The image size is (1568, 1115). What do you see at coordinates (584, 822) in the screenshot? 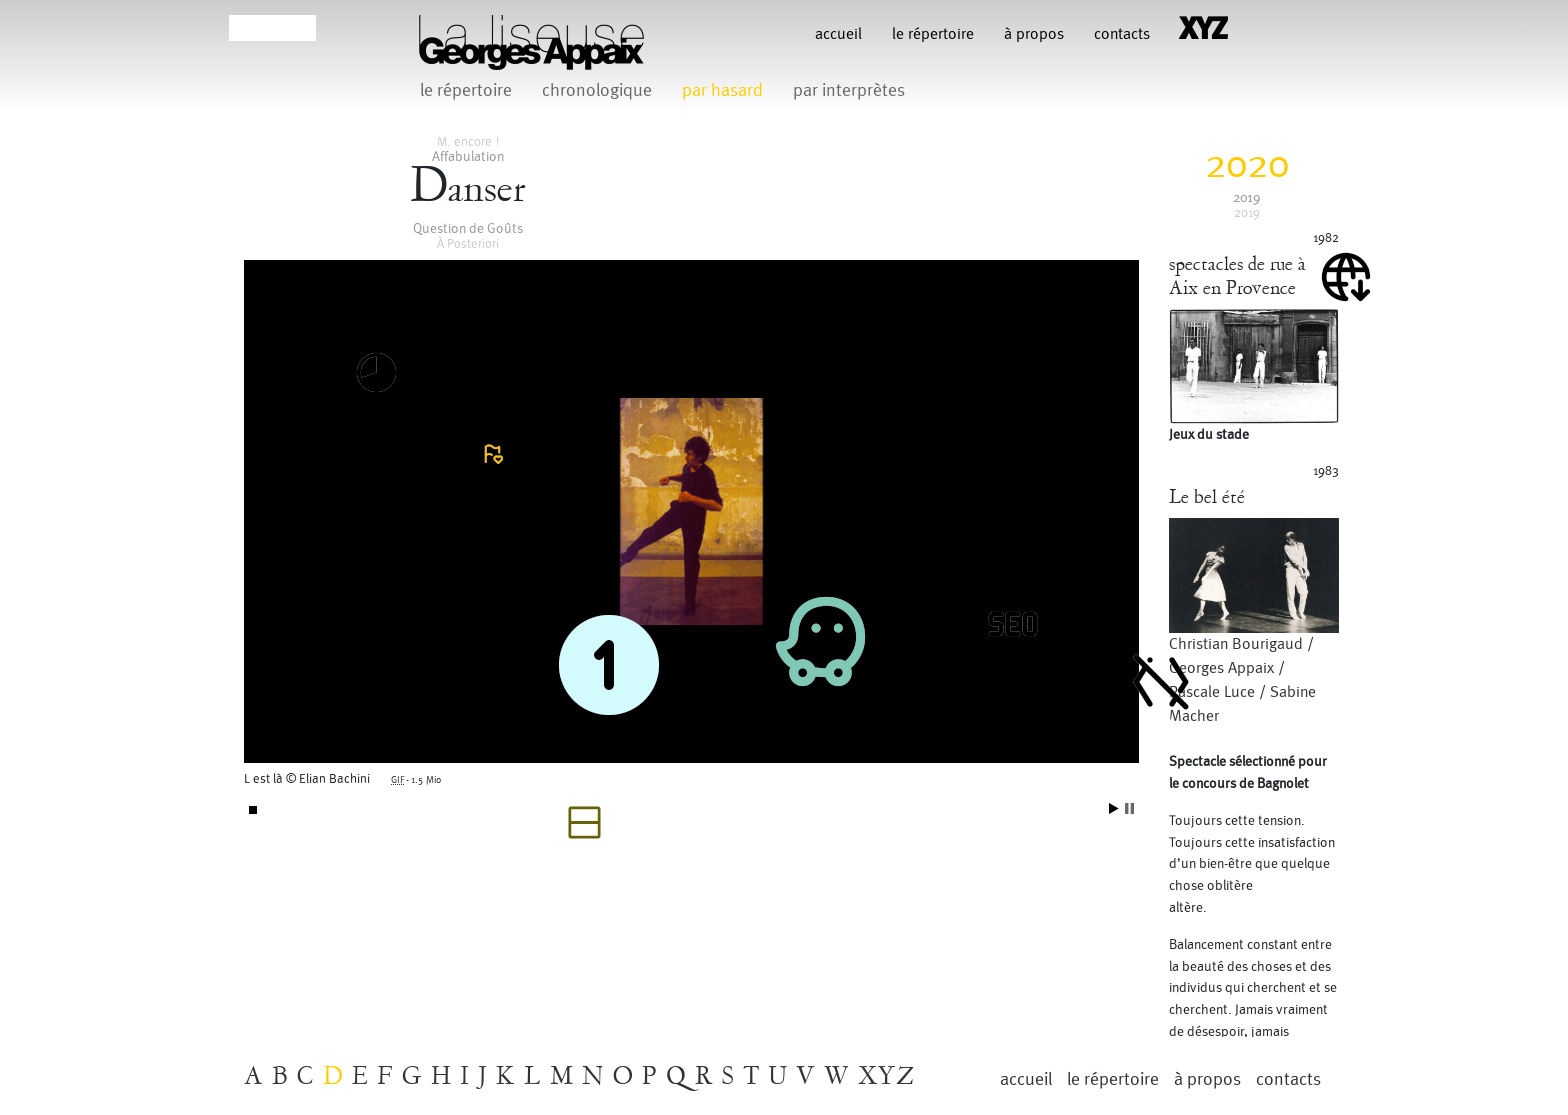
I see `split view horizontally` at bounding box center [584, 822].